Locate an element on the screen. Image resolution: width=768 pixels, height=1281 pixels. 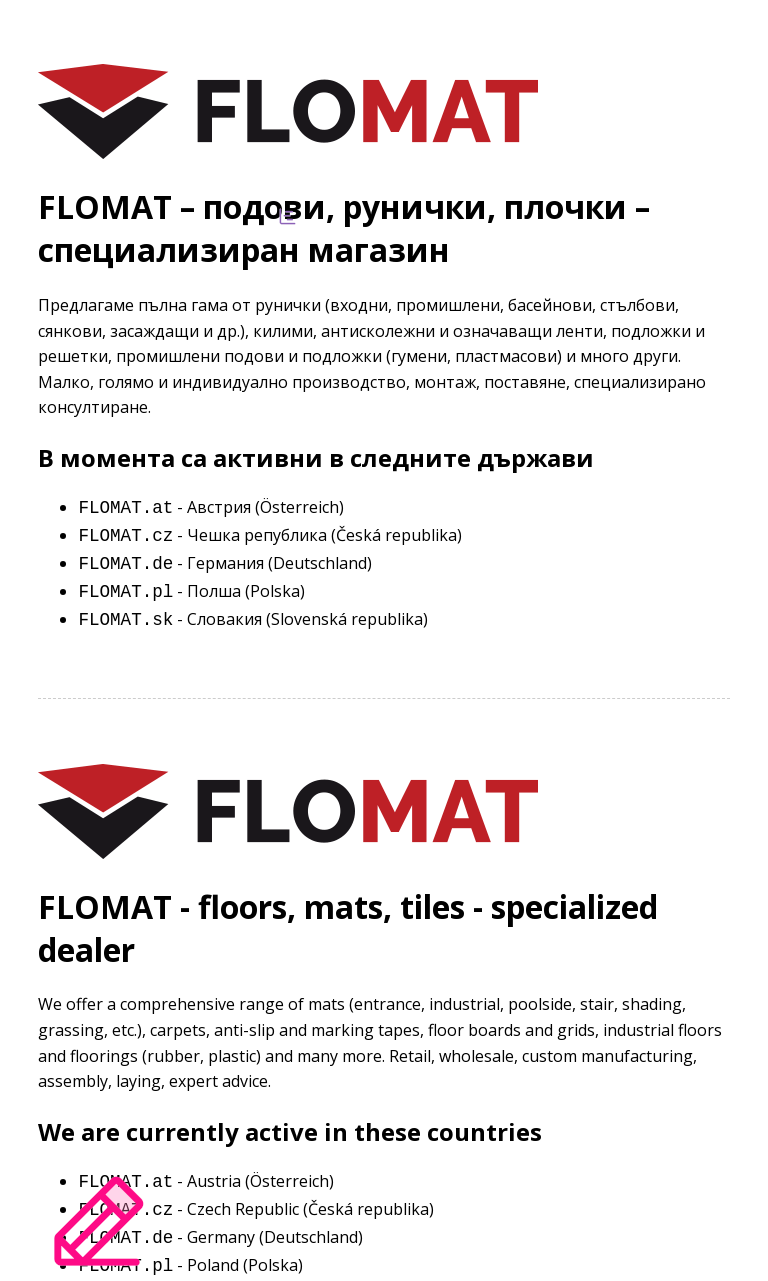
edit text or content is located at coordinates (97, 1223).